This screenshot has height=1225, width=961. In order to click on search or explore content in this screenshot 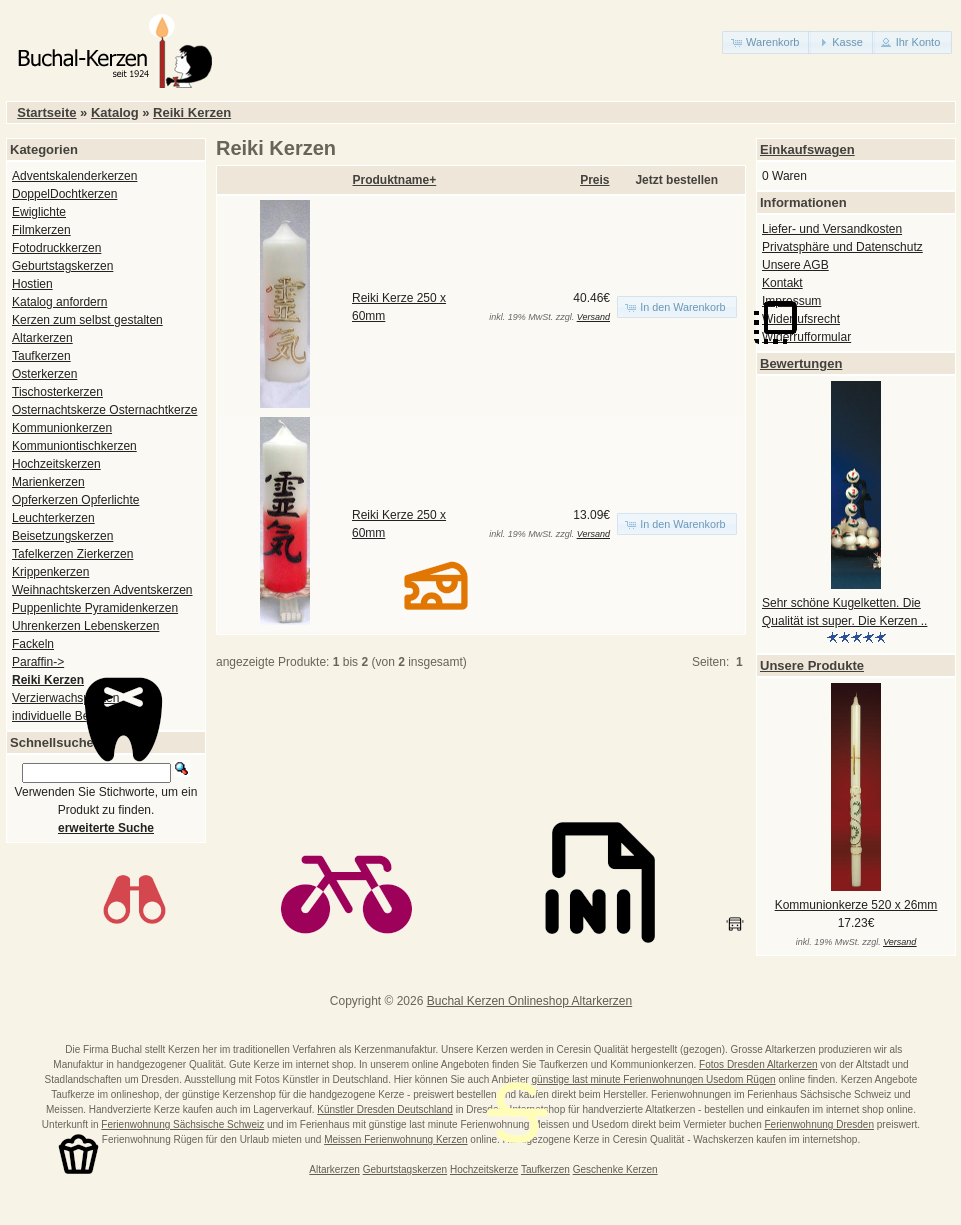, I will do `click(134, 899)`.